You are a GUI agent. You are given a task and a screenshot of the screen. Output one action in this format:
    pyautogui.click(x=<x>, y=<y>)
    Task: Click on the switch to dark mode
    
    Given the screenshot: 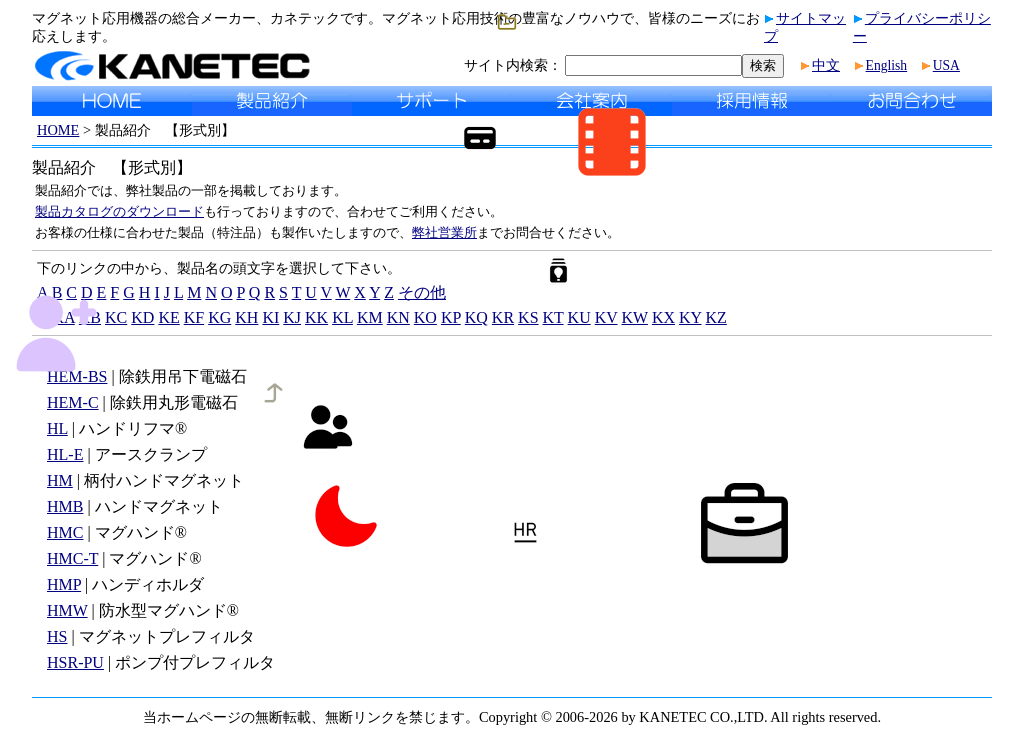 What is the action you would take?
    pyautogui.click(x=346, y=516)
    